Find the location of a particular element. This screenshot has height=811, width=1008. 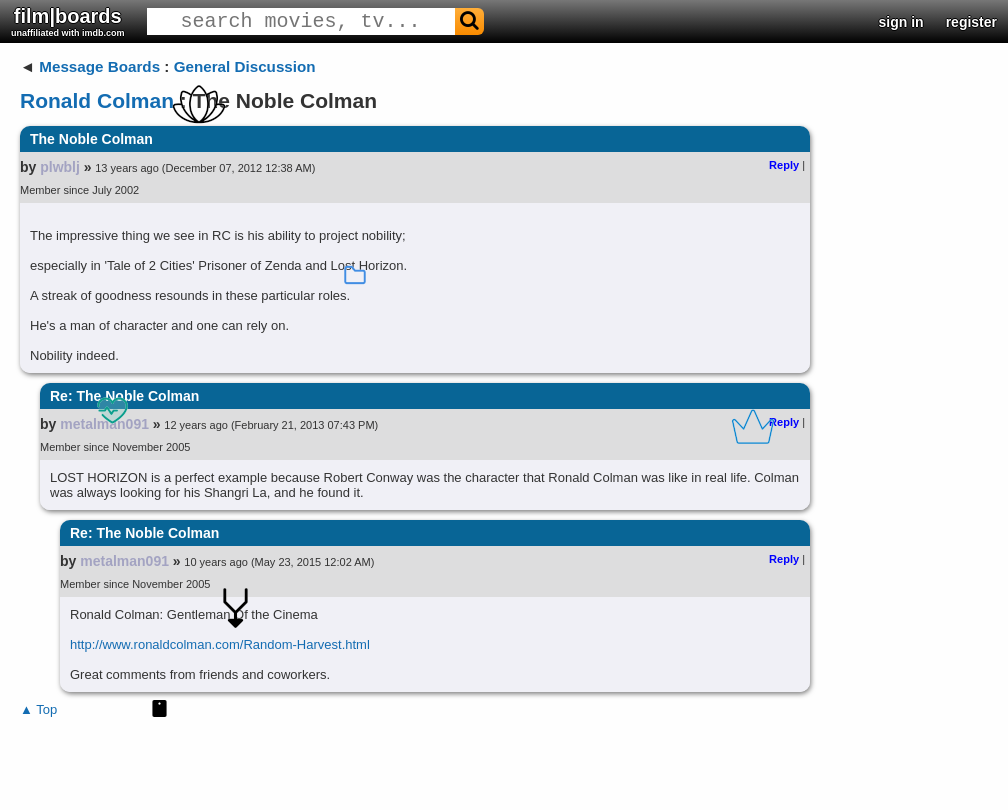

open file folder is located at coordinates (355, 275).